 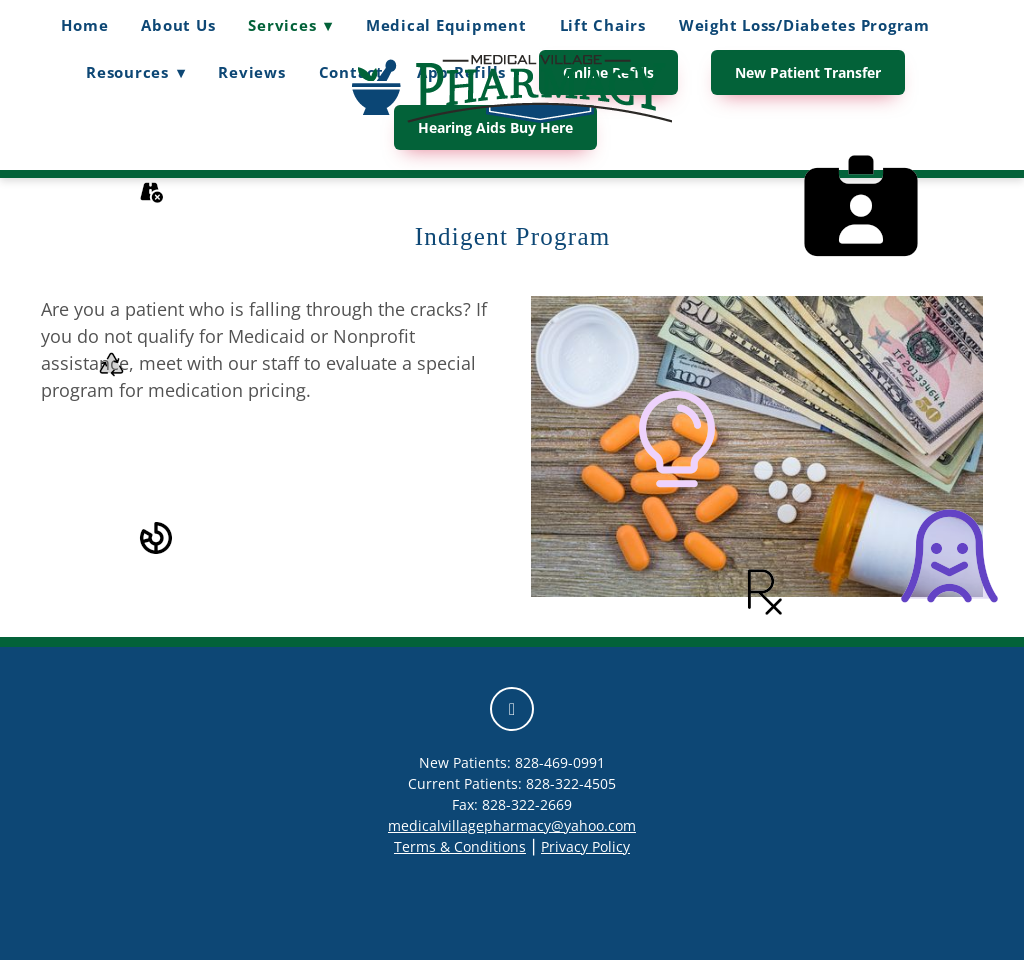 I want to click on road closure or blocked route, so click(x=150, y=191).